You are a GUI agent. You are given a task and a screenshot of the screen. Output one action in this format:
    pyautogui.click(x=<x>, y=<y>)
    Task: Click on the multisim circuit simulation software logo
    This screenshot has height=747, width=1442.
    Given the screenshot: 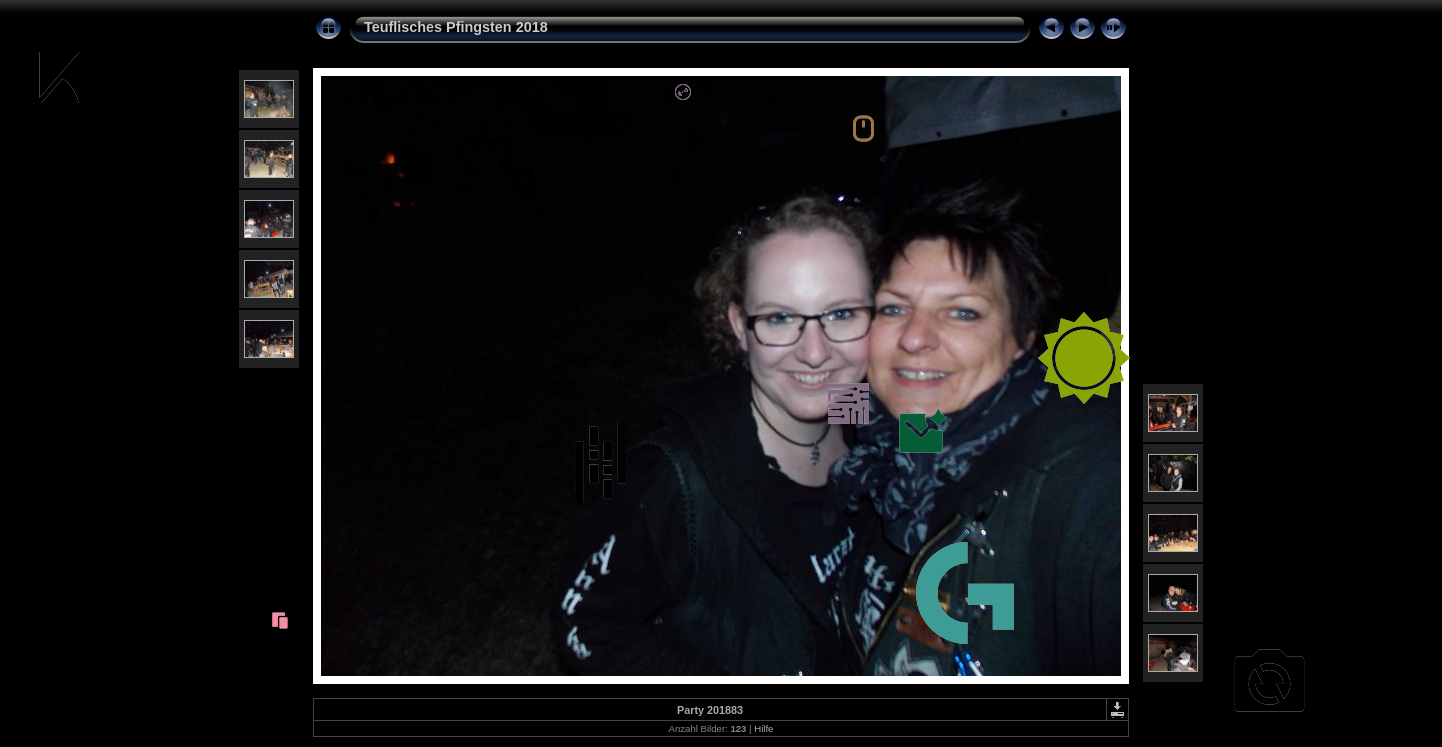 What is the action you would take?
    pyautogui.click(x=848, y=403)
    